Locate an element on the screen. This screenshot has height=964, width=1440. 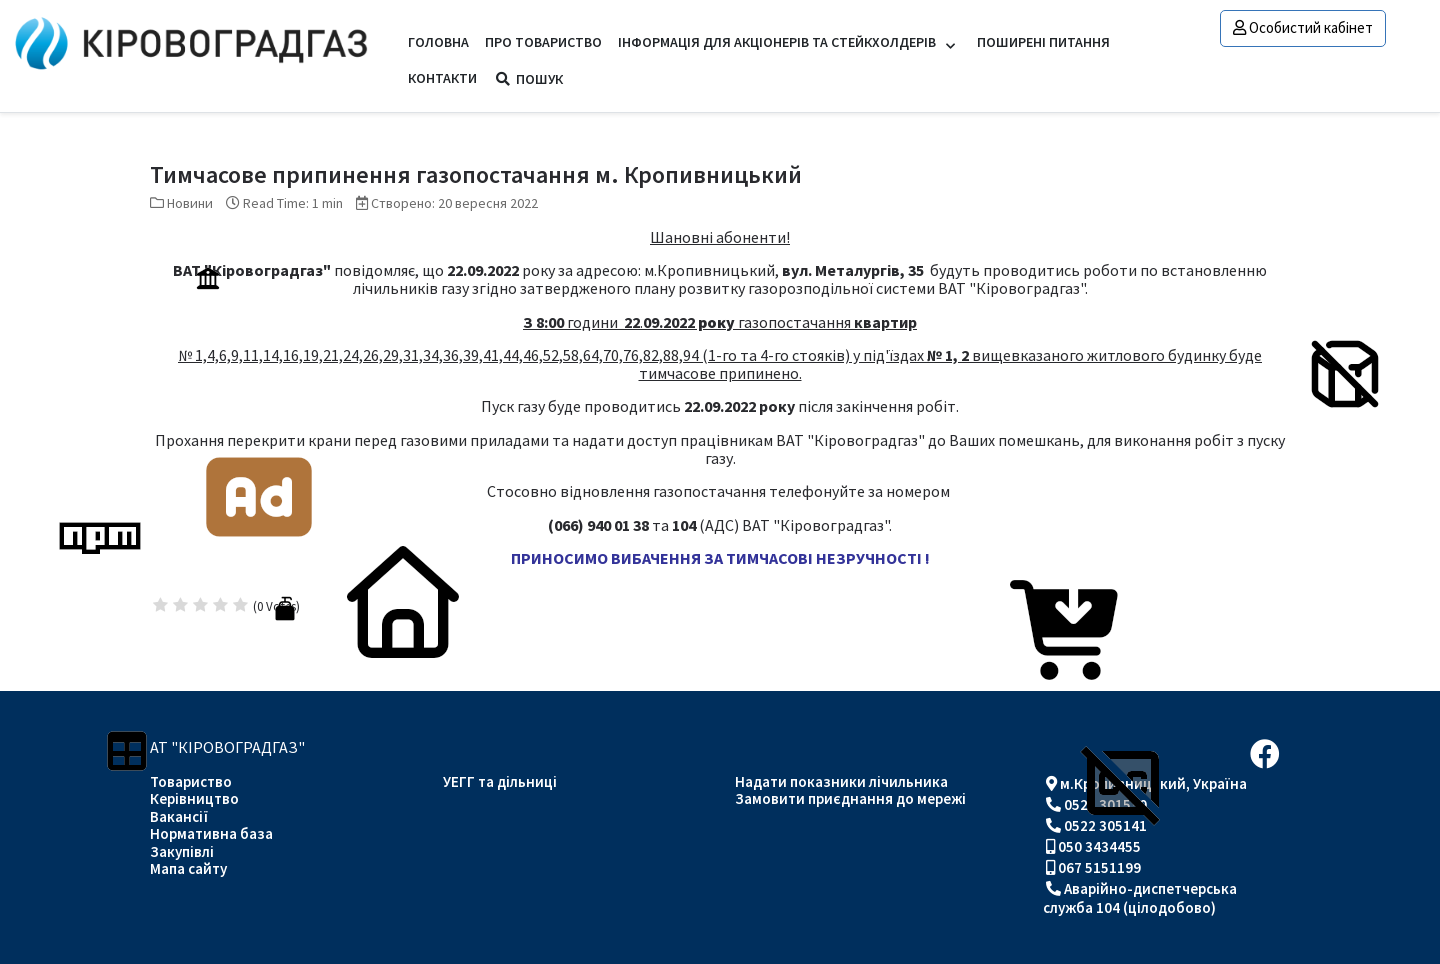
indicates sponsored or advertisement content is located at coordinates (259, 497).